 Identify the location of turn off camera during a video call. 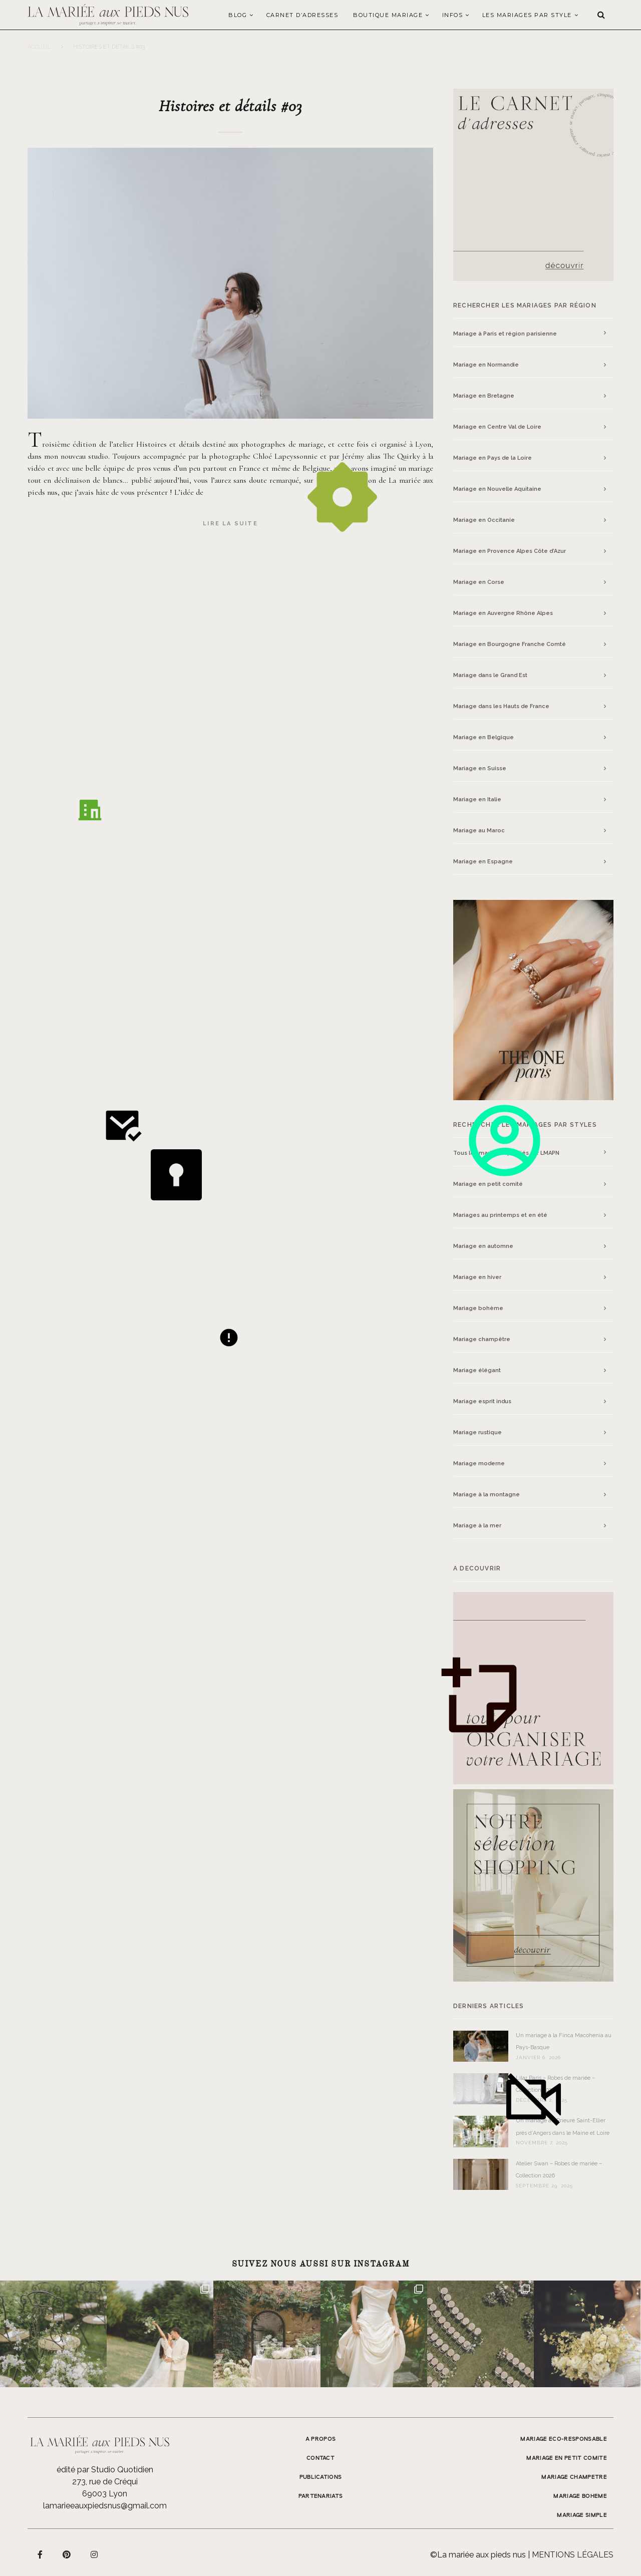
(533, 2099).